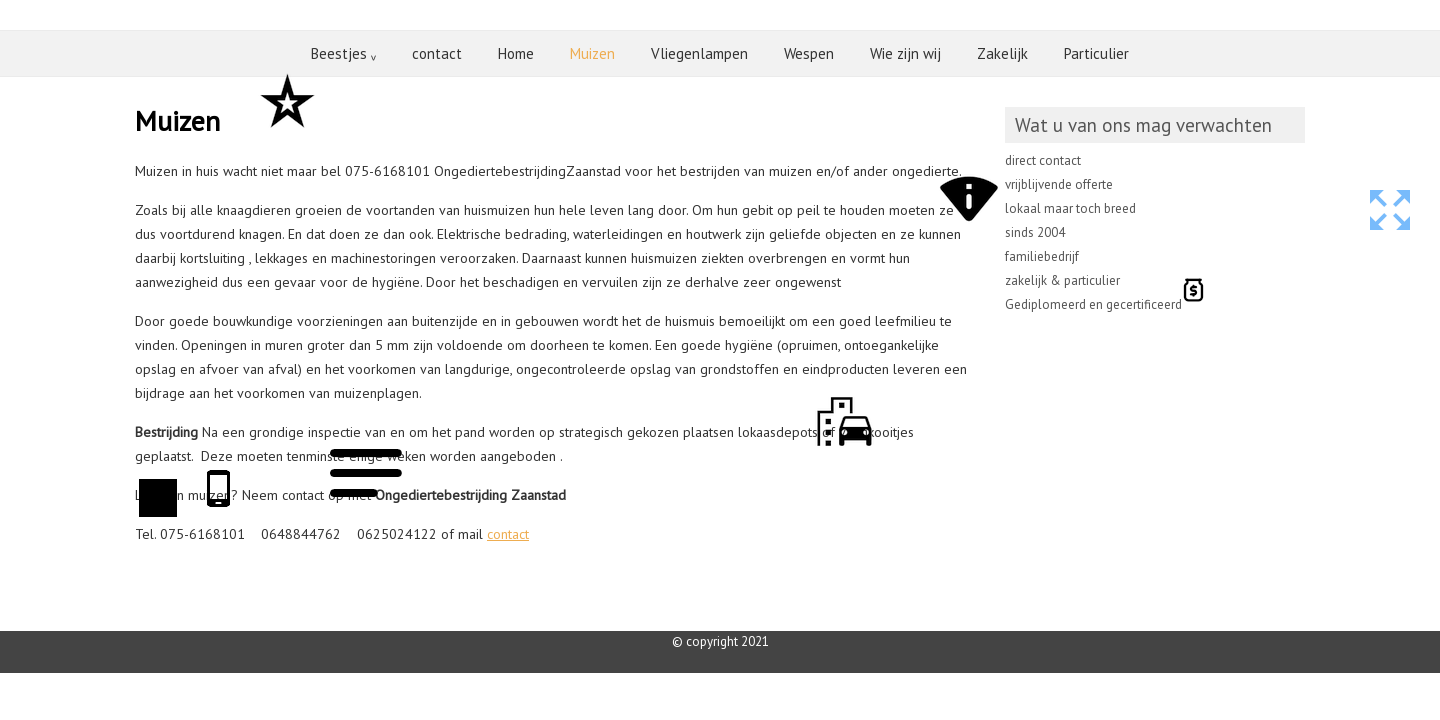 Image resolution: width=1440 pixels, height=720 pixels. Describe the element at coordinates (844, 421) in the screenshot. I see `access transportation or commute options` at that location.